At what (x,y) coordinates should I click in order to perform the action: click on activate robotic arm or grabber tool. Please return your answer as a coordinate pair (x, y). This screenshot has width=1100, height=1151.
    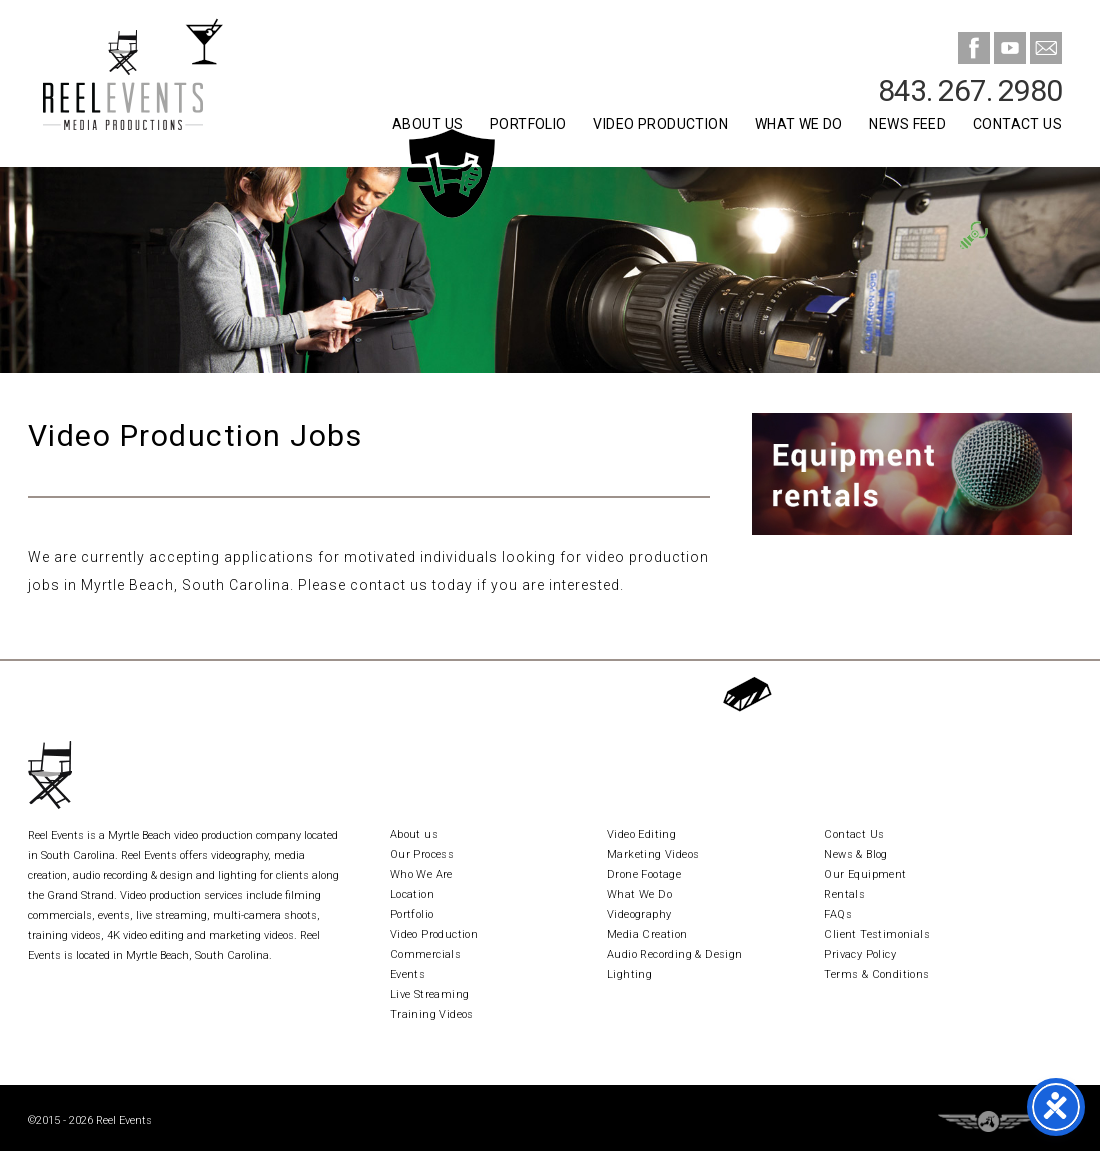
    Looking at the image, I should click on (975, 234).